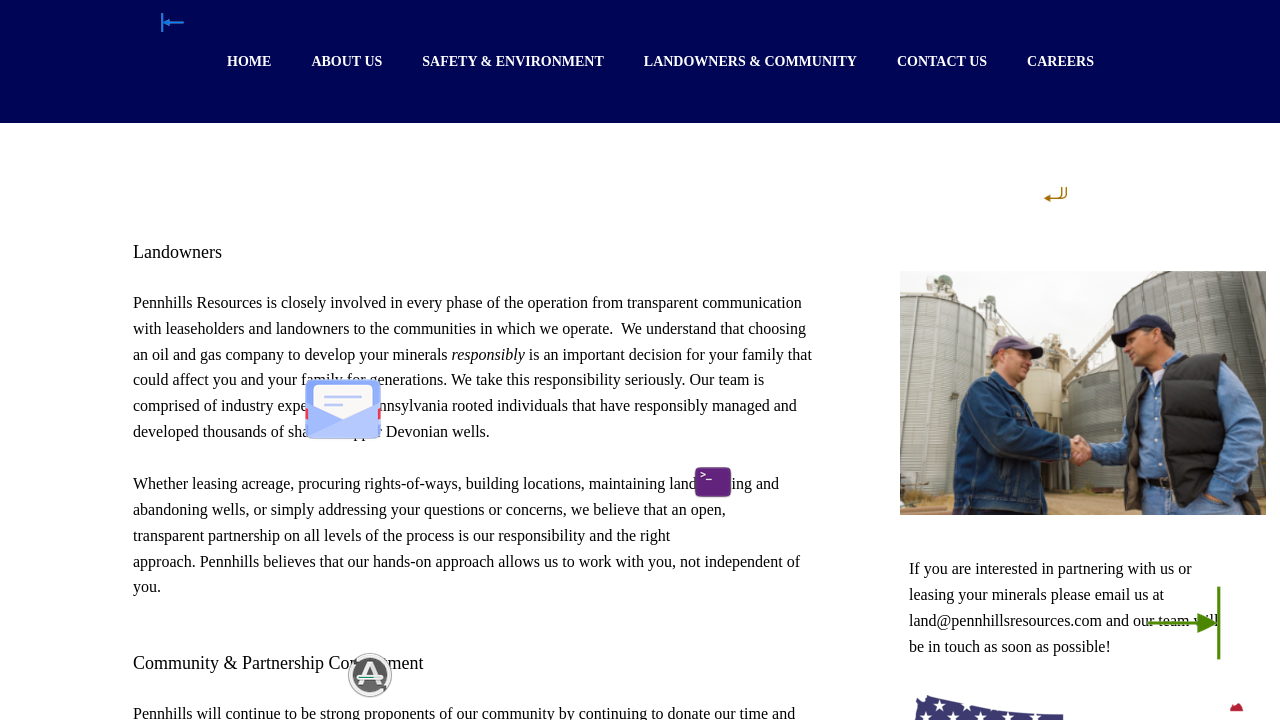 The height and width of the screenshot is (720, 1280). Describe the element at coordinates (713, 482) in the screenshot. I see `open root terminal with administrator privileges` at that location.